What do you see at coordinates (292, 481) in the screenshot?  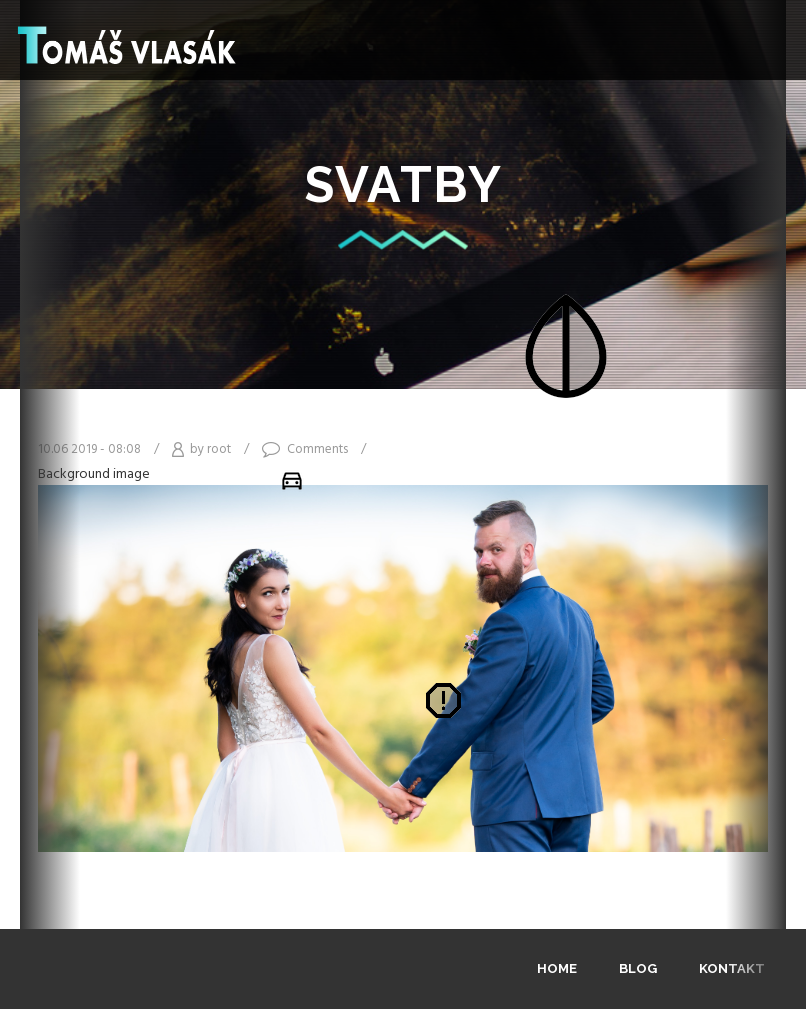 I see `indicates it's time to leave for your destination` at bounding box center [292, 481].